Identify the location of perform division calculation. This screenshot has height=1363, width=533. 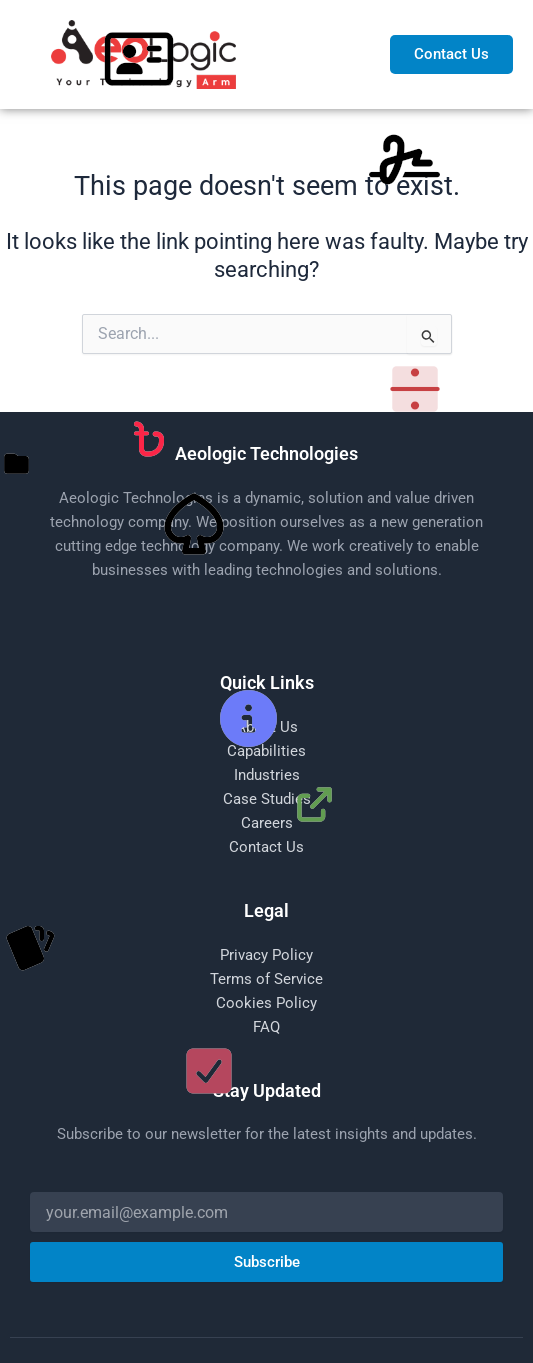
(415, 389).